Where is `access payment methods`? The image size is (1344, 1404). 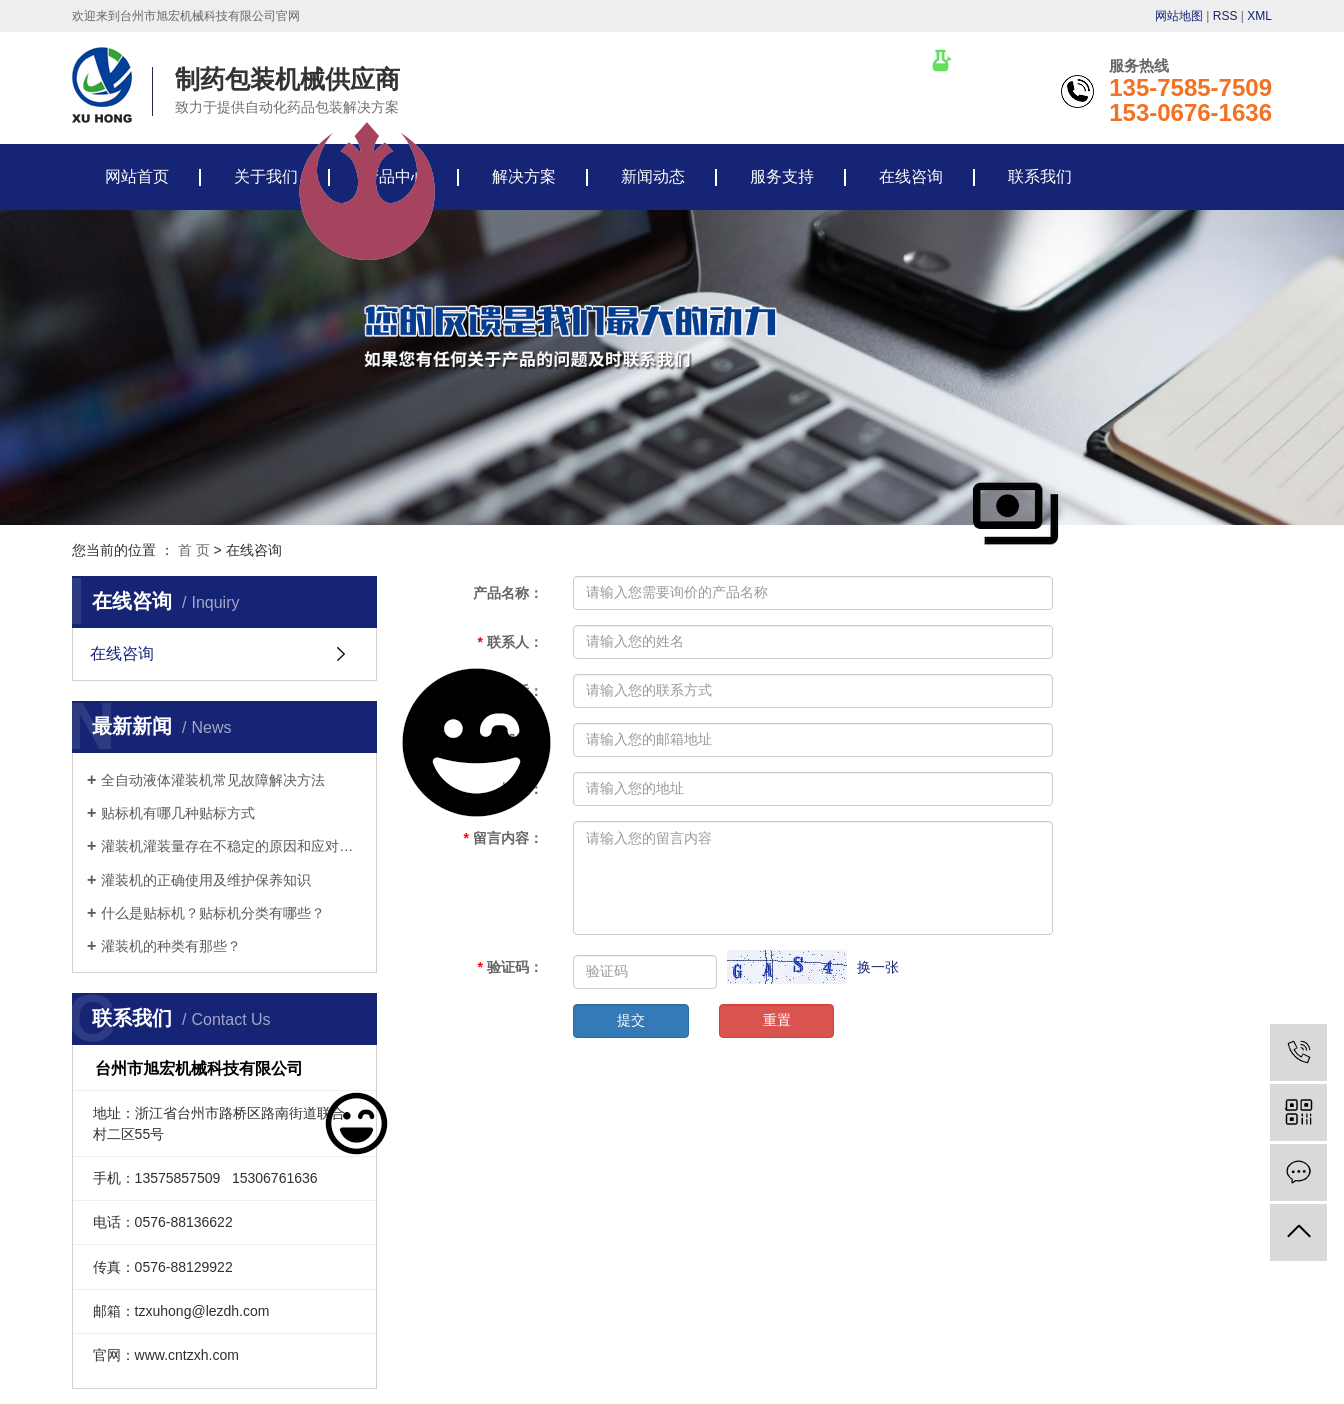 access payment methods is located at coordinates (1015, 513).